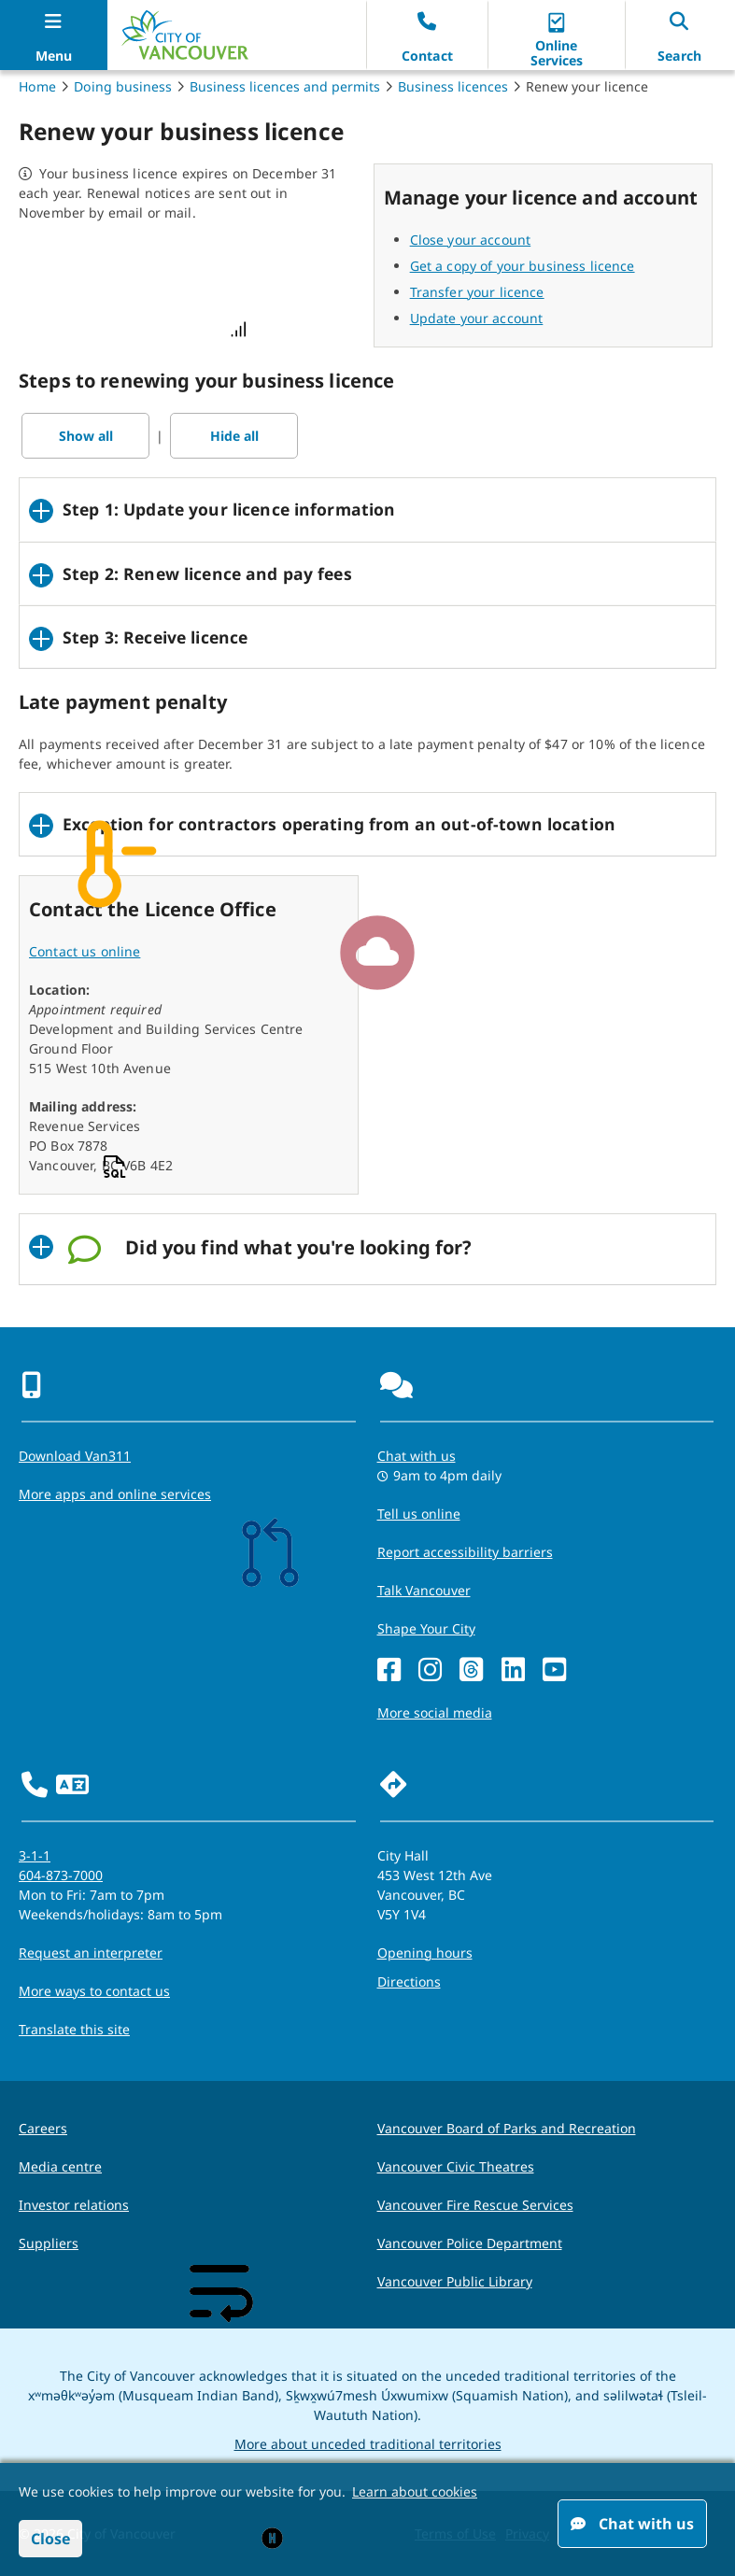  Describe the element at coordinates (377, 953) in the screenshot. I see `access cloud storage` at that location.